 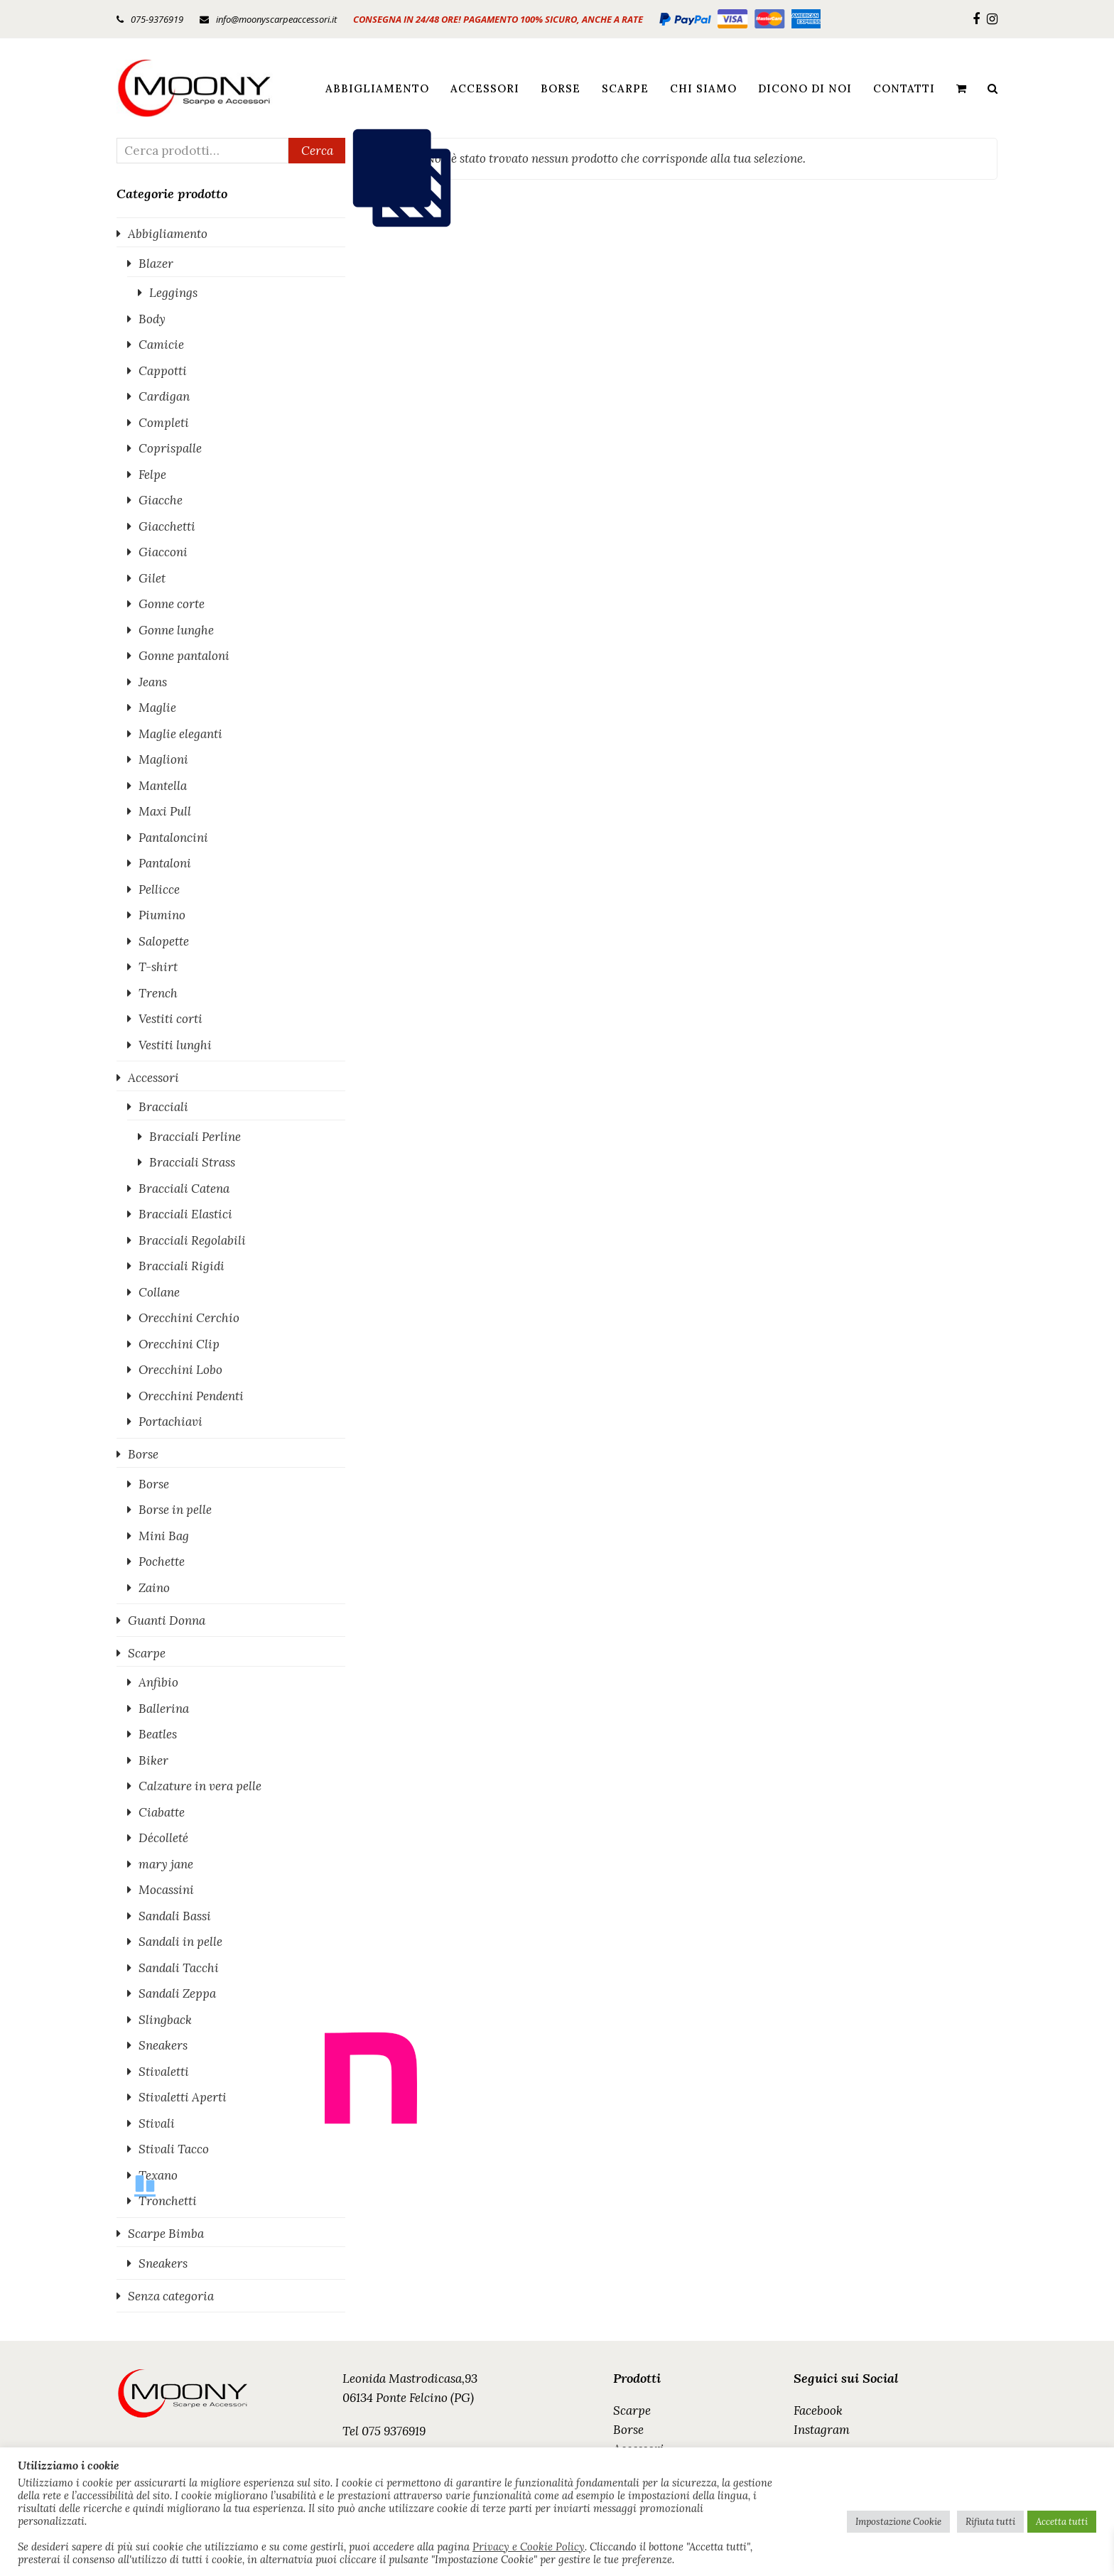 What do you see at coordinates (371, 2078) in the screenshot?
I see `open the Note app` at bounding box center [371, 2078].